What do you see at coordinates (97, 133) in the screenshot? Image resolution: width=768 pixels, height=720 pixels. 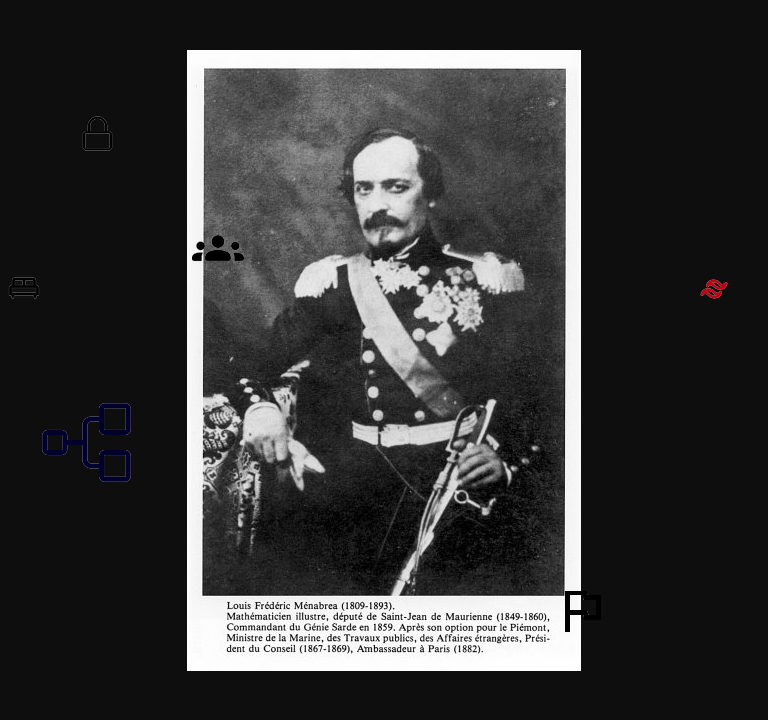 I see `indicates a locked or secured item` at bounding box center [97, 133].